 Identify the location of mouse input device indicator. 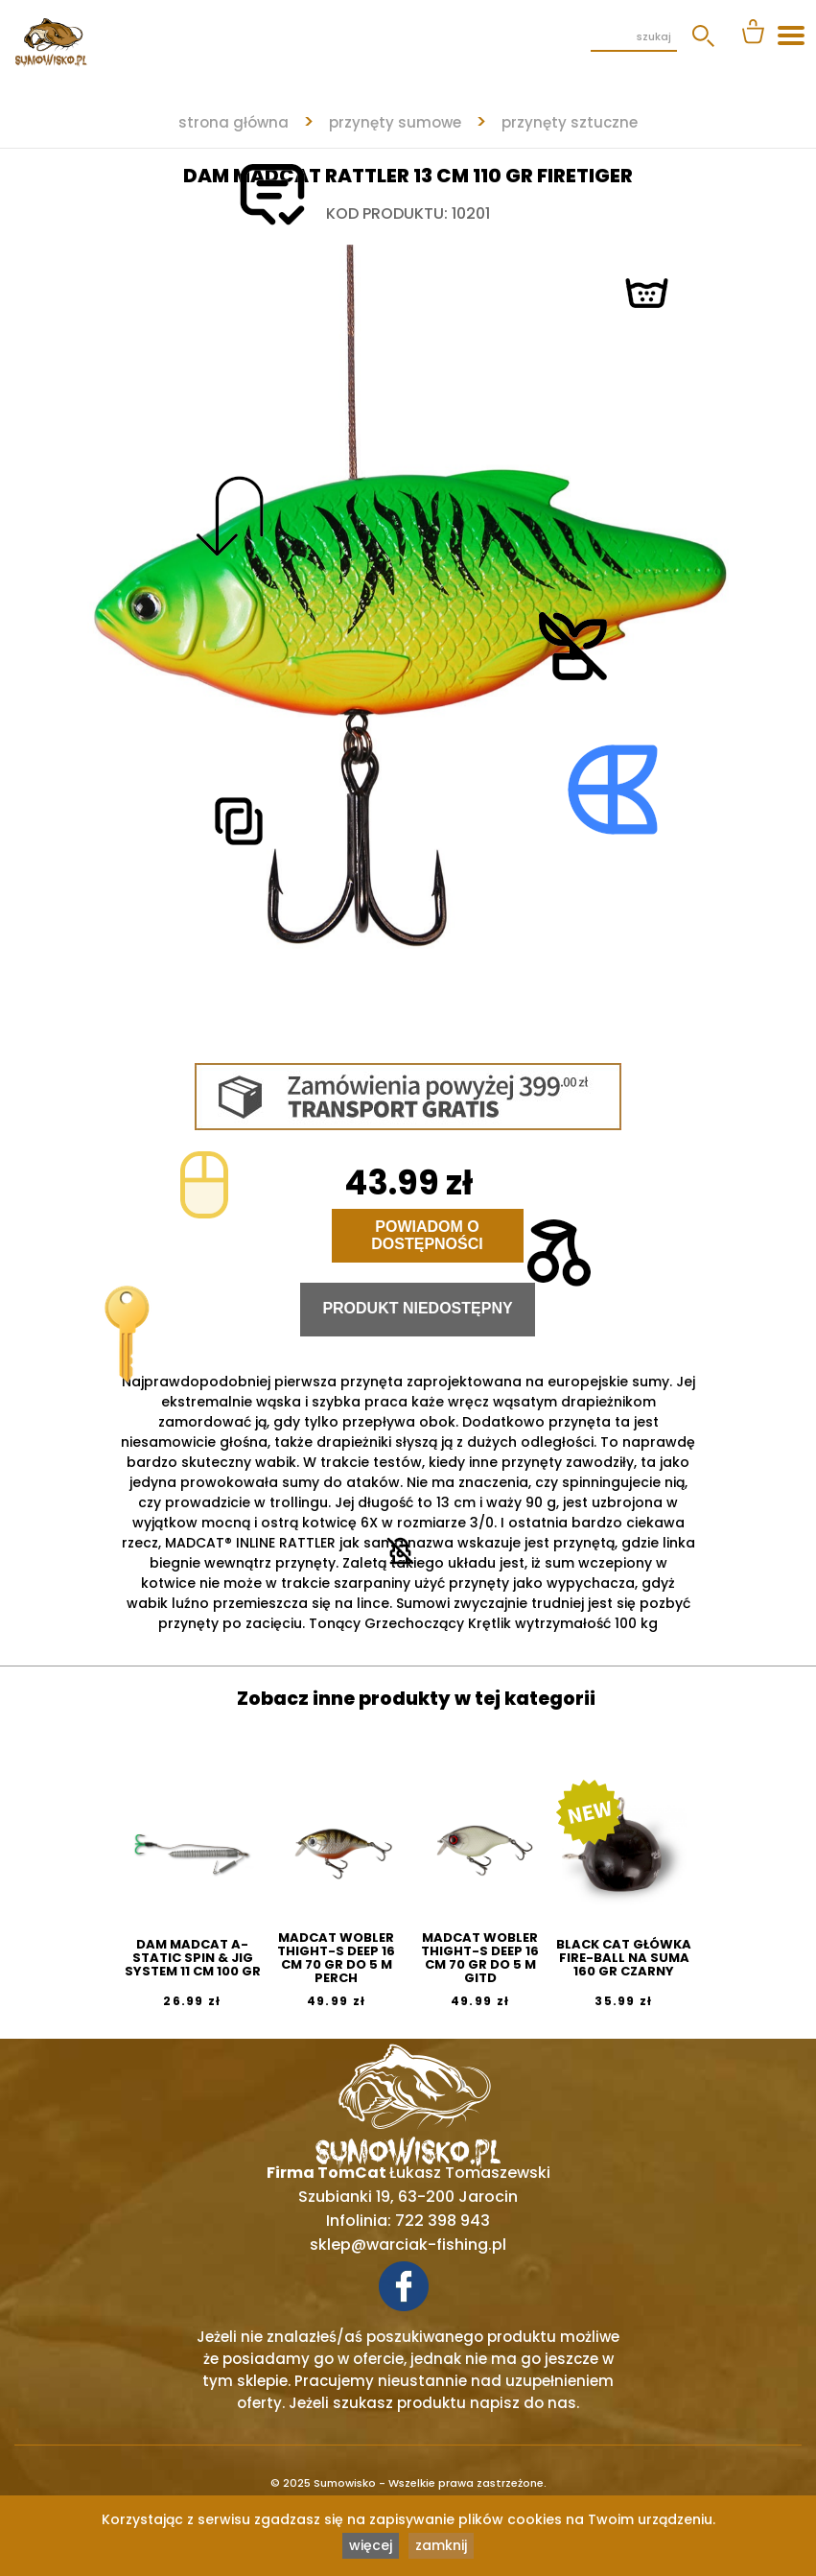
(204, 1185).